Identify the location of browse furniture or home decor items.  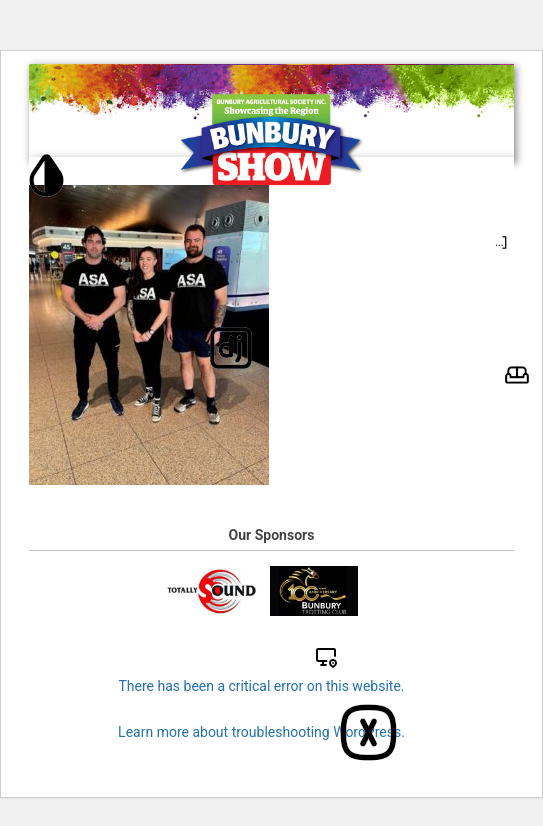
(517, 375).